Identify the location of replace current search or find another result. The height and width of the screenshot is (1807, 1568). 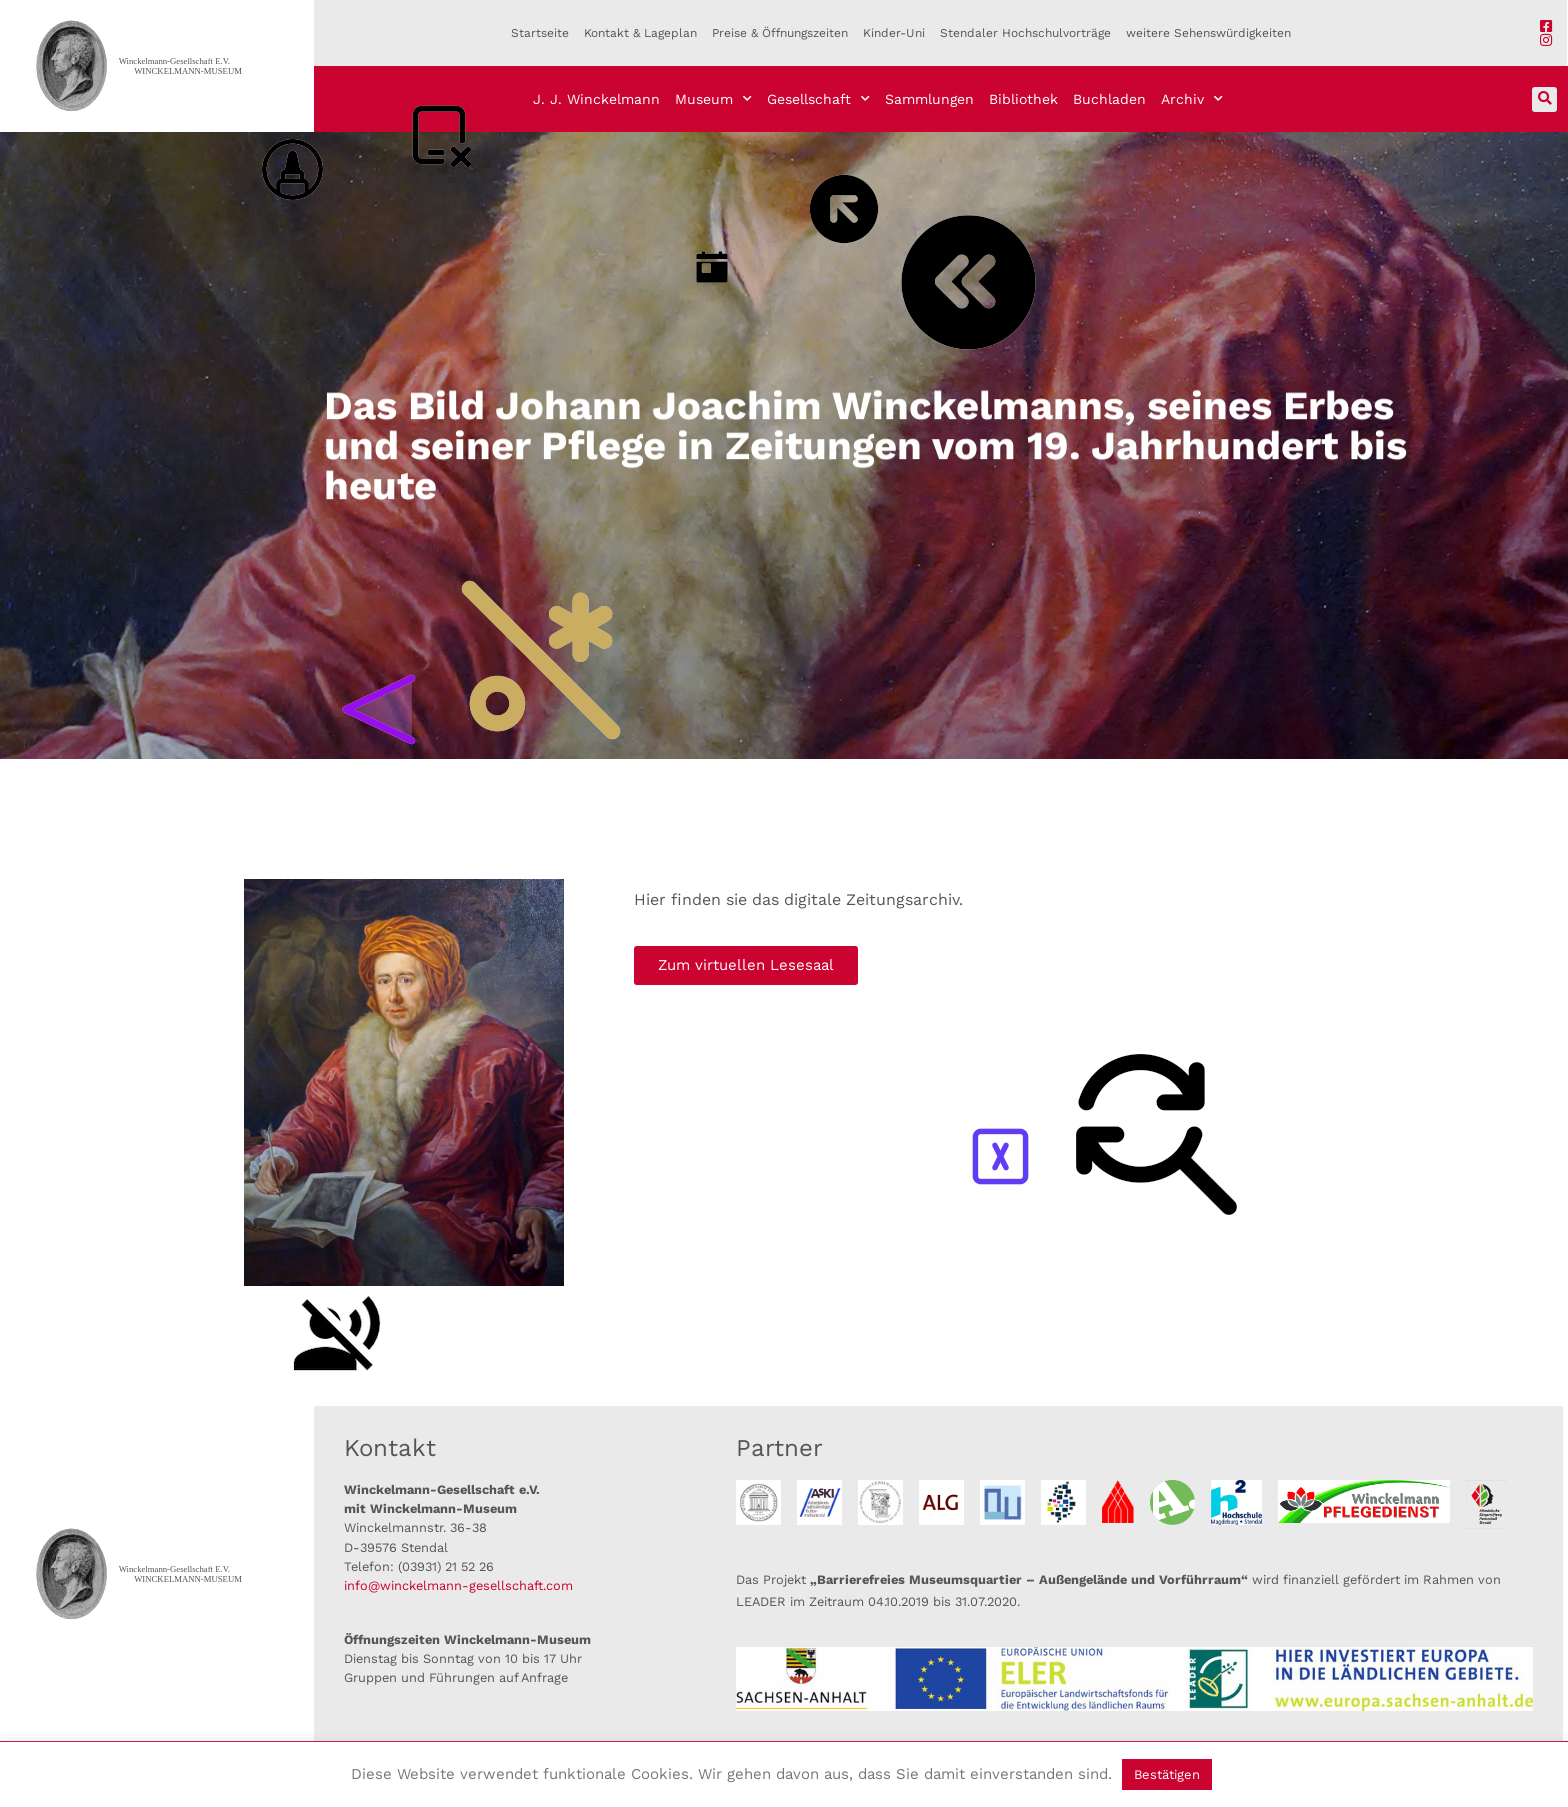
(1156, 1134).